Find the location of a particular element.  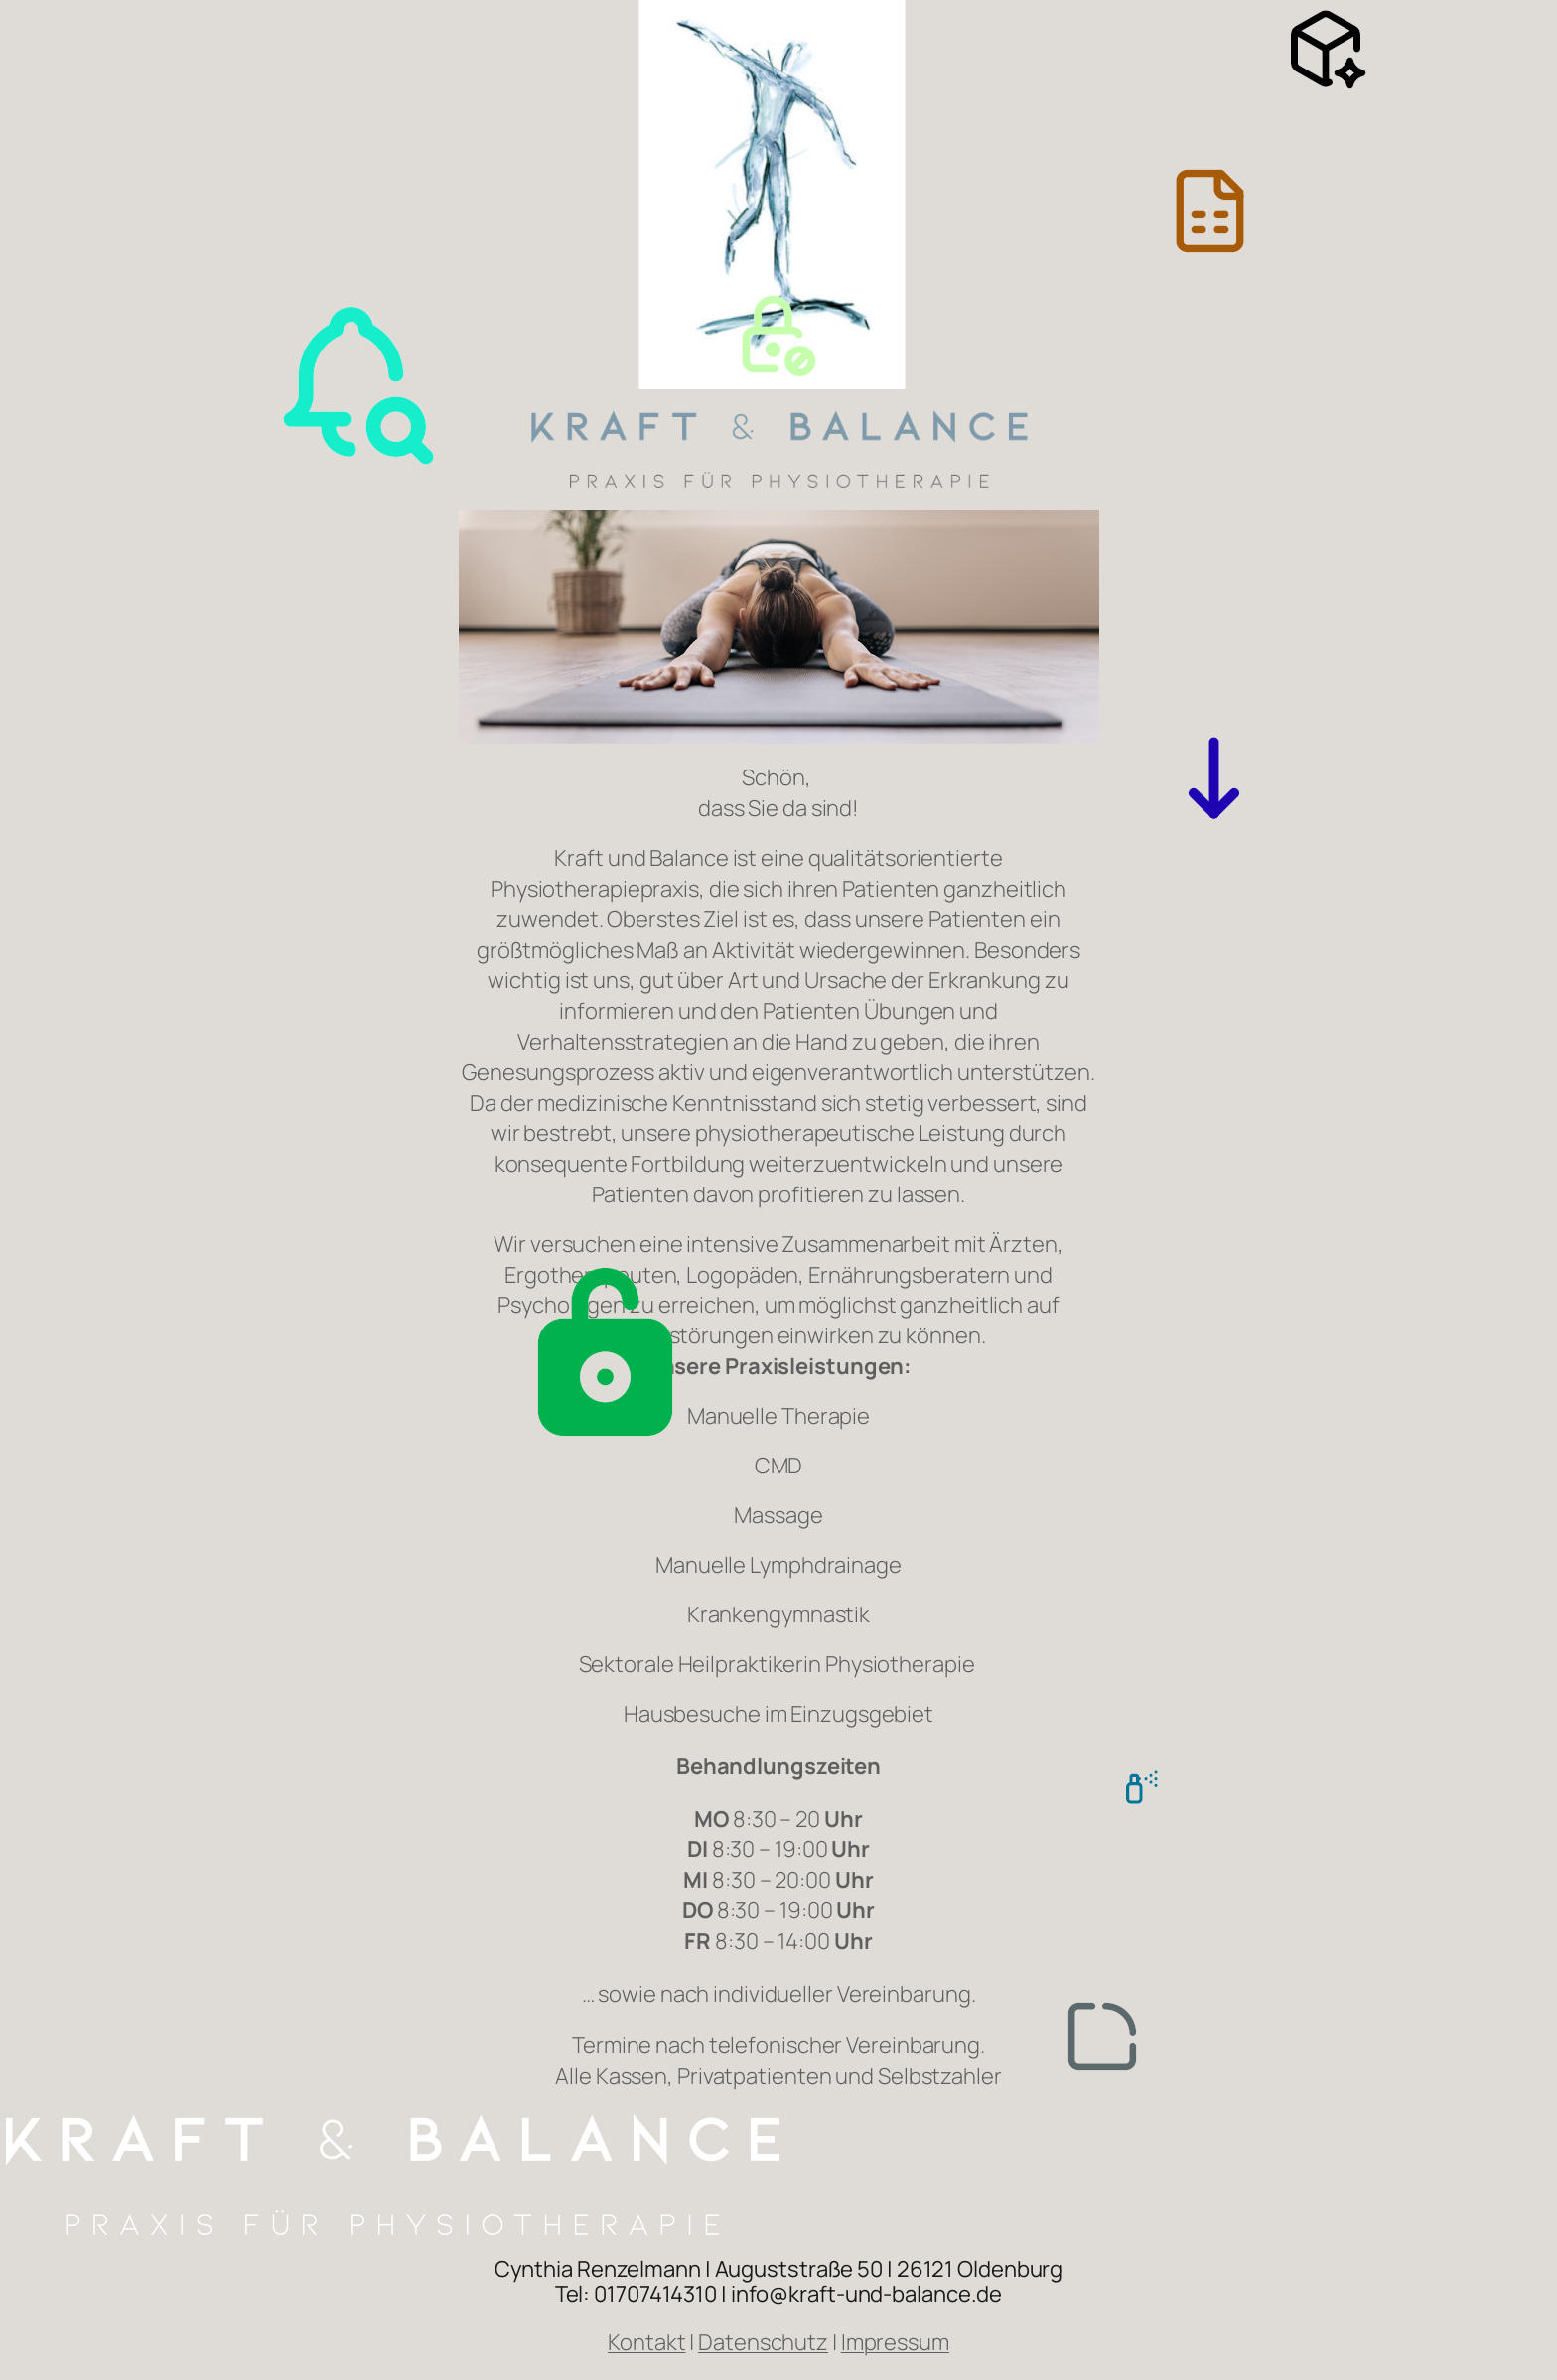

scroll down or view more content below is located at coordinates (1213, 777).